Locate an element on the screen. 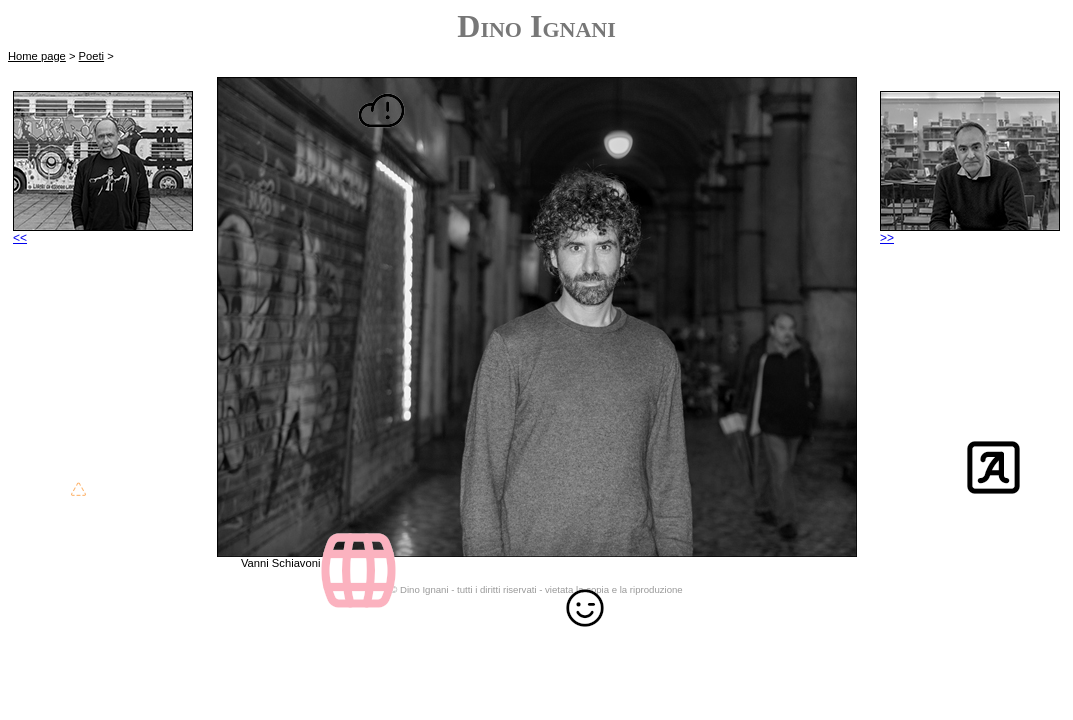 This screenshot has width=1073, height=720. cloud storage warning or issue detected is located at coordinates (381, 110).